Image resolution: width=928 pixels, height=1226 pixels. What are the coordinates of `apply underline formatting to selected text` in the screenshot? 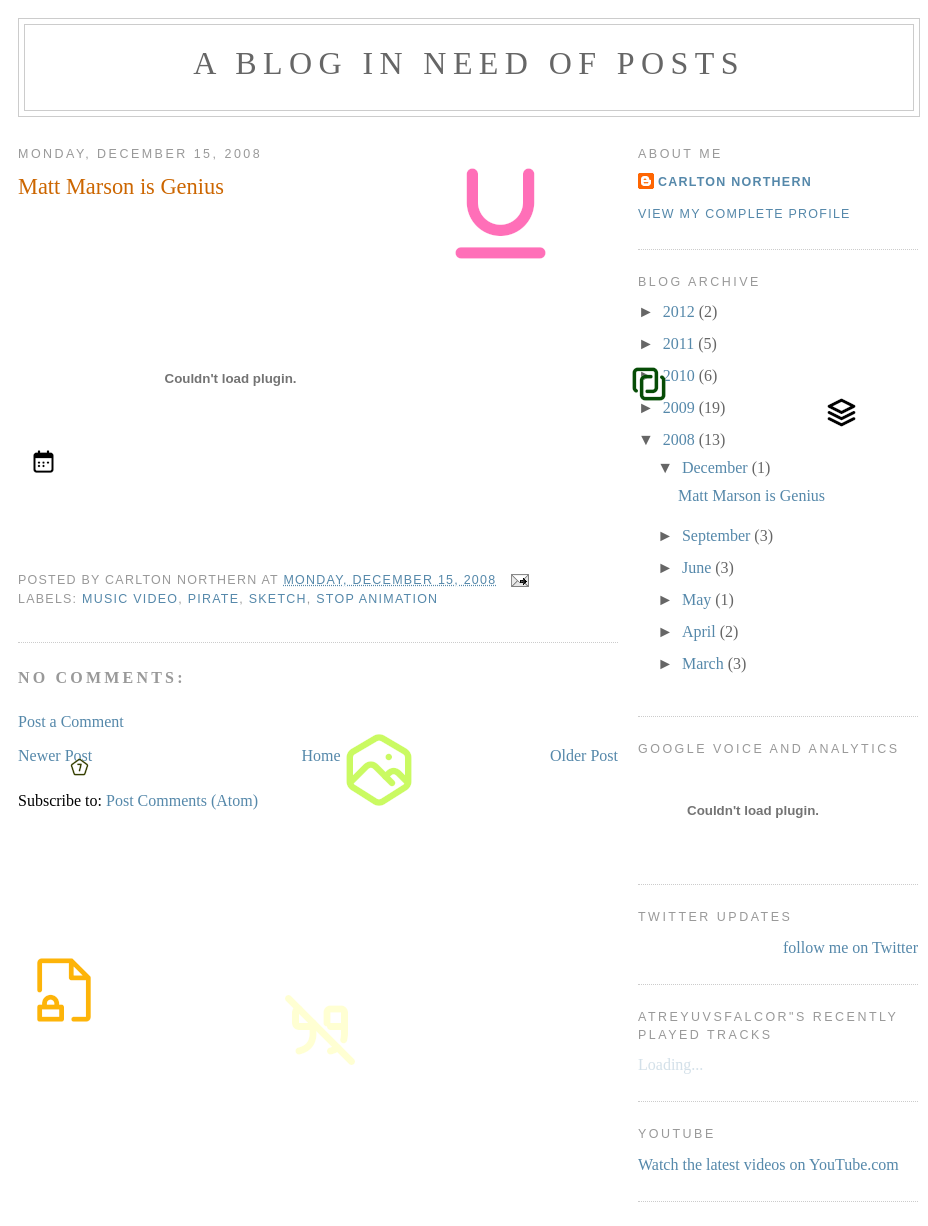 It's located at (500, 213).